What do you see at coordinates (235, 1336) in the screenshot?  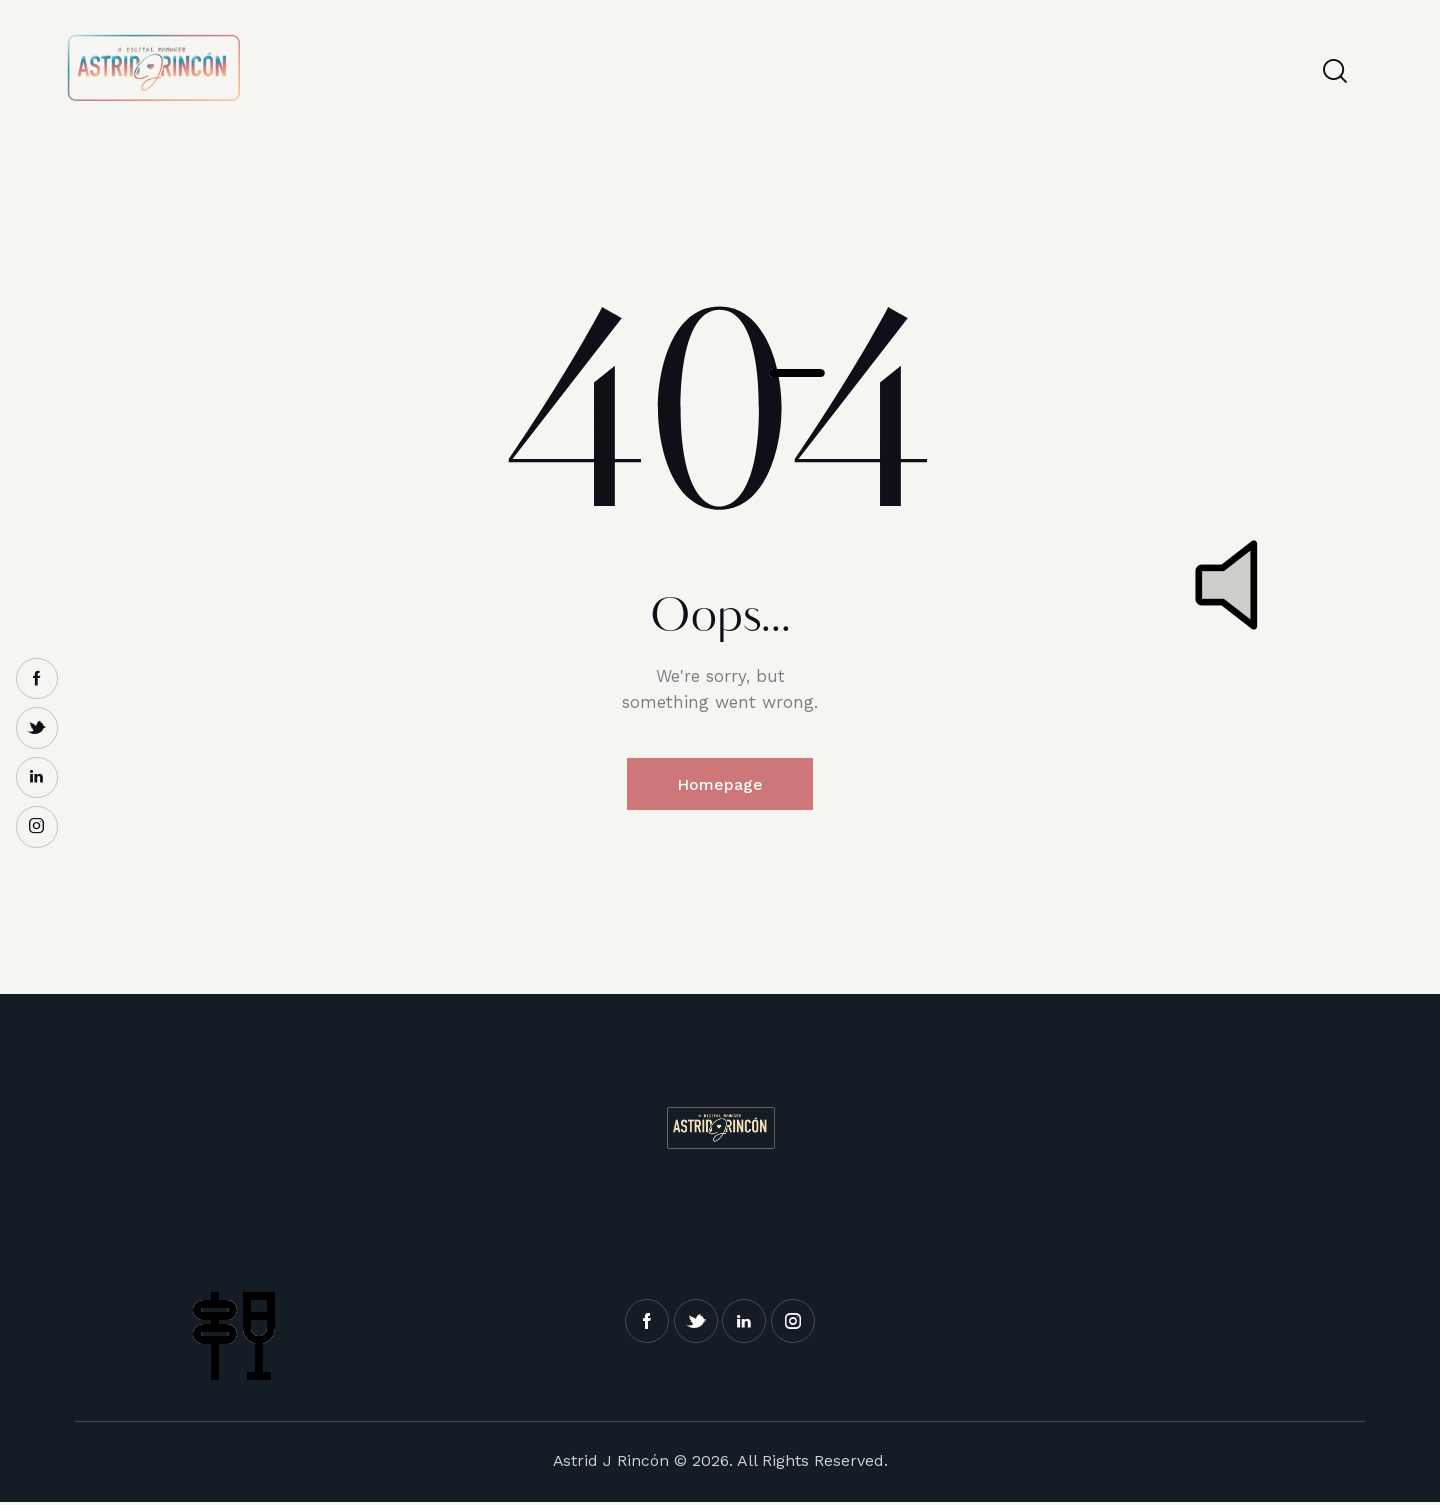 I see `browse tapas or small plates menu` at bounding box center [235, 1336].